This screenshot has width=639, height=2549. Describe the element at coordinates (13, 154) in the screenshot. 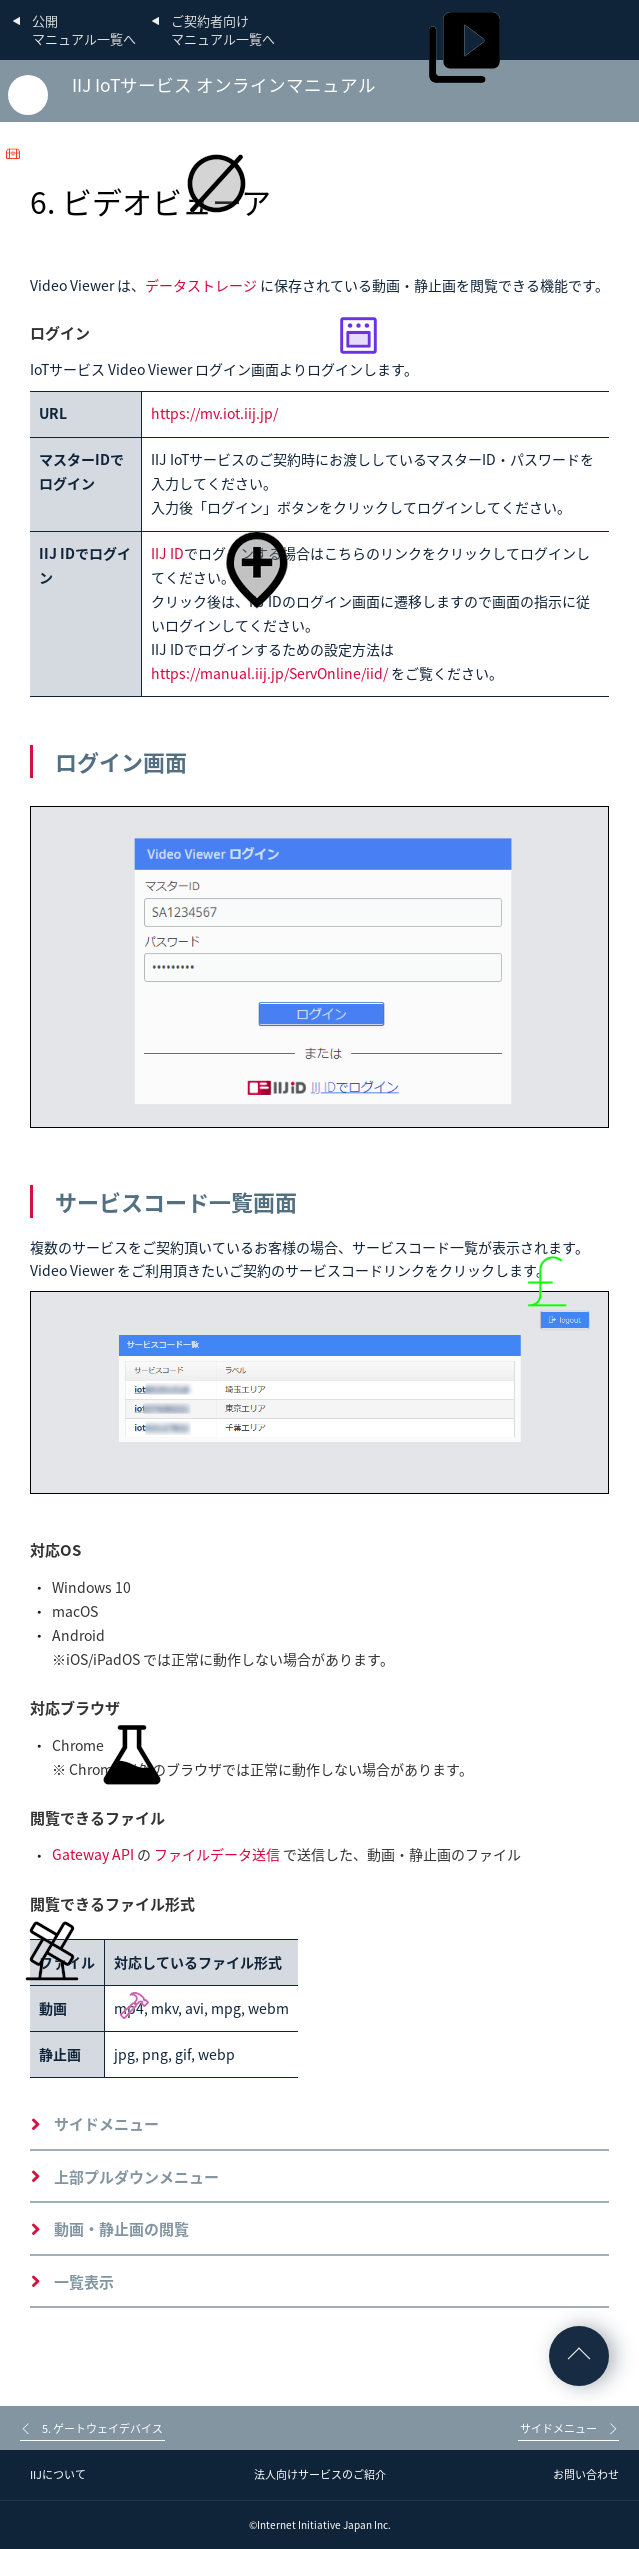

I see `access rewards or collected items` at that location.